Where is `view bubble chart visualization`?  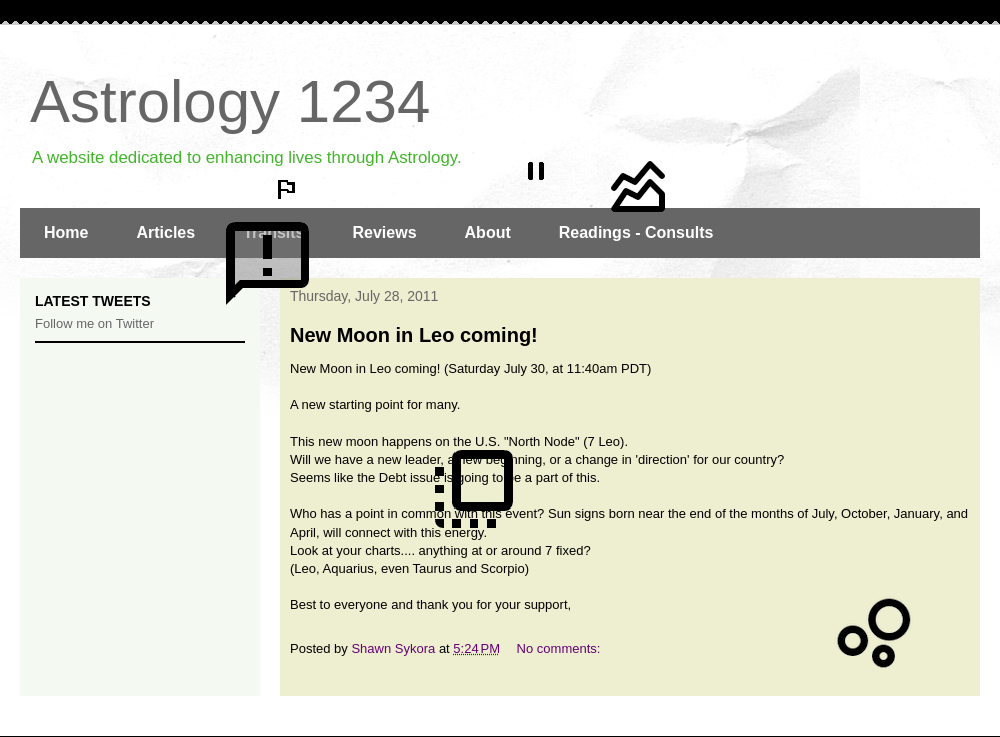 view bubble chart visualization is located at coordinates (872, 633).